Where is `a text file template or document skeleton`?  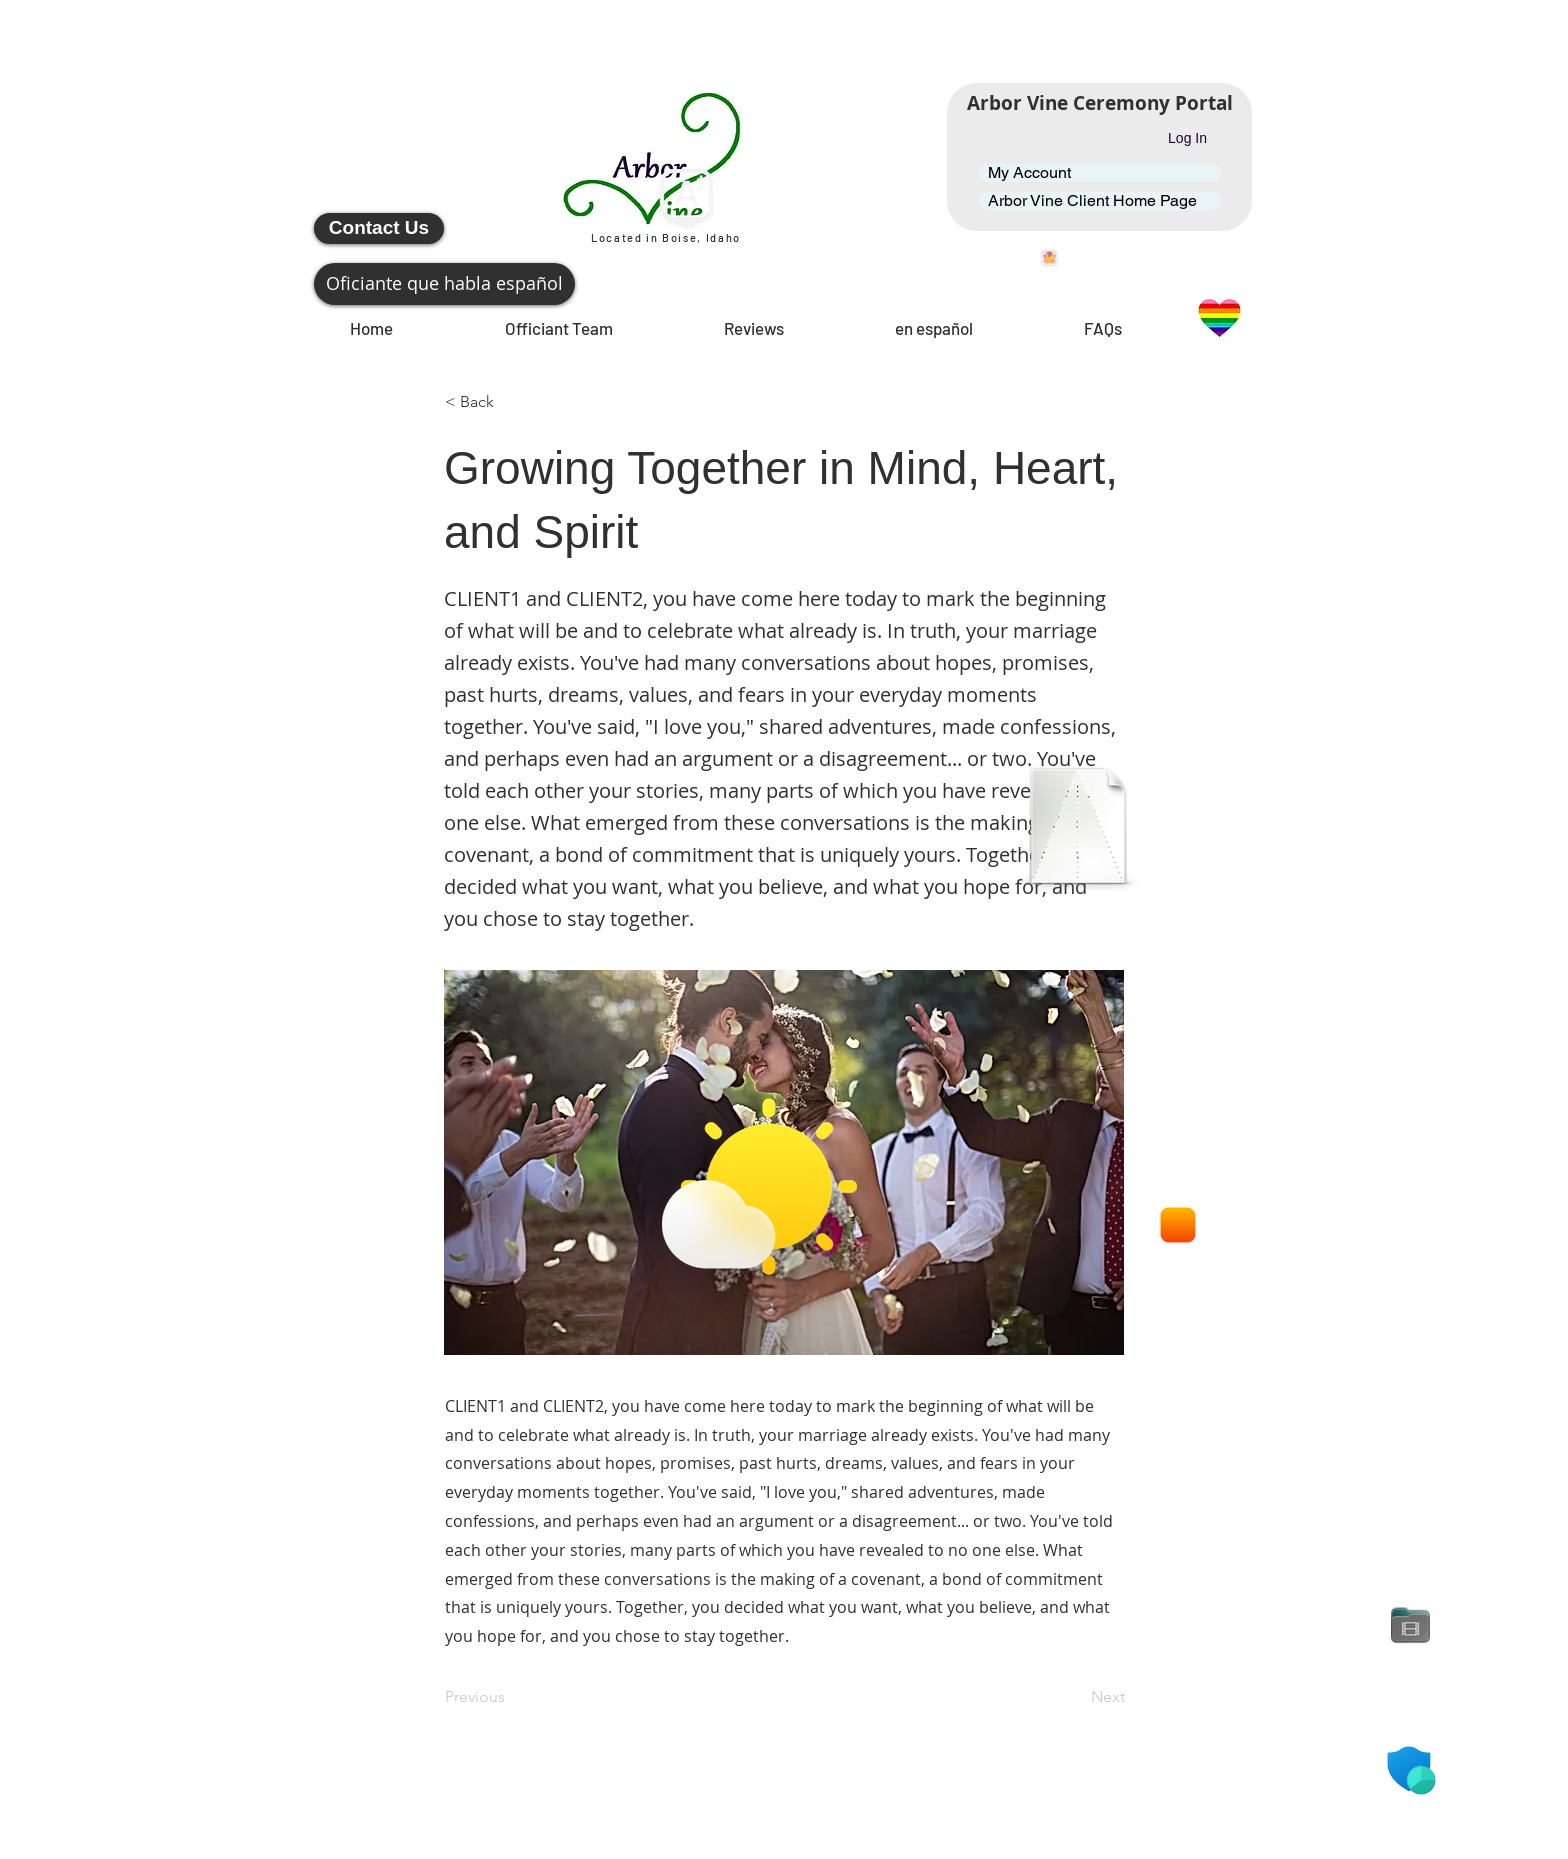 a text file template or document skeleton is located at coordinates (1080, 826).